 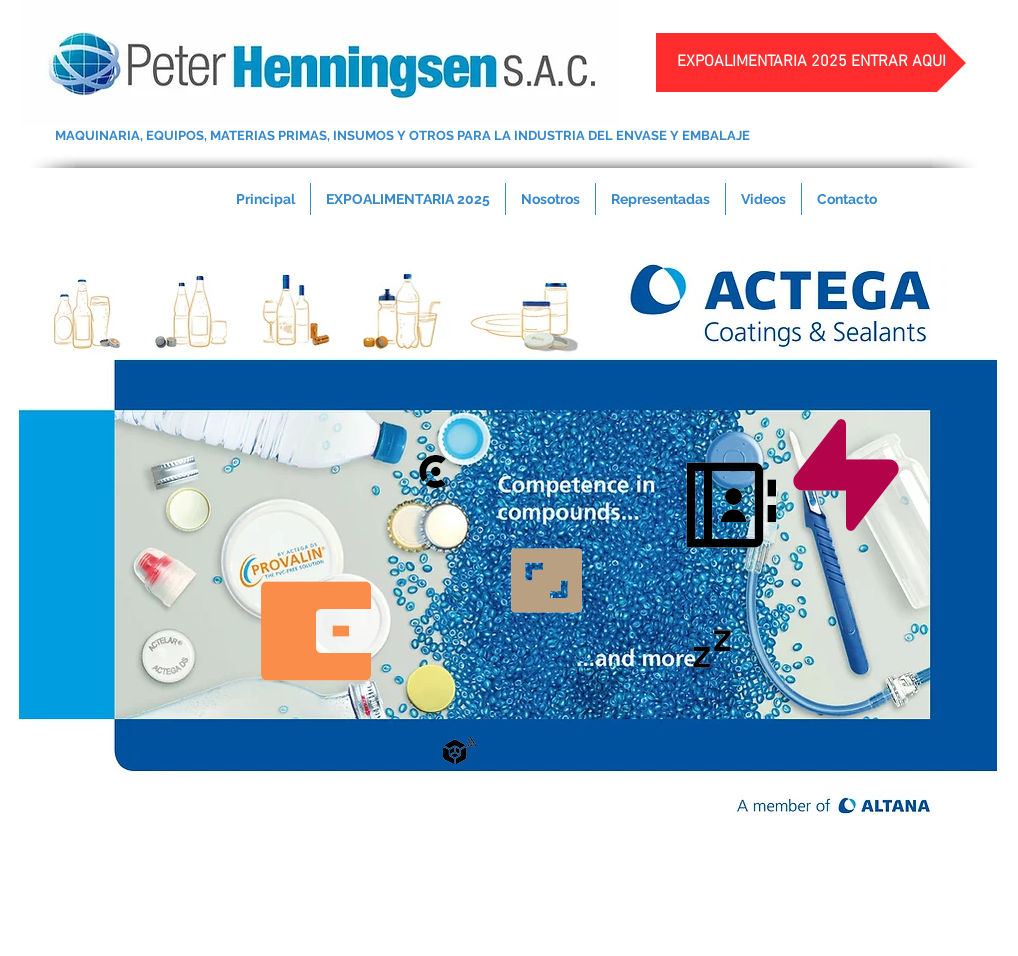 I want to click on clerk authentication service logo, so click(x=432, y=471).